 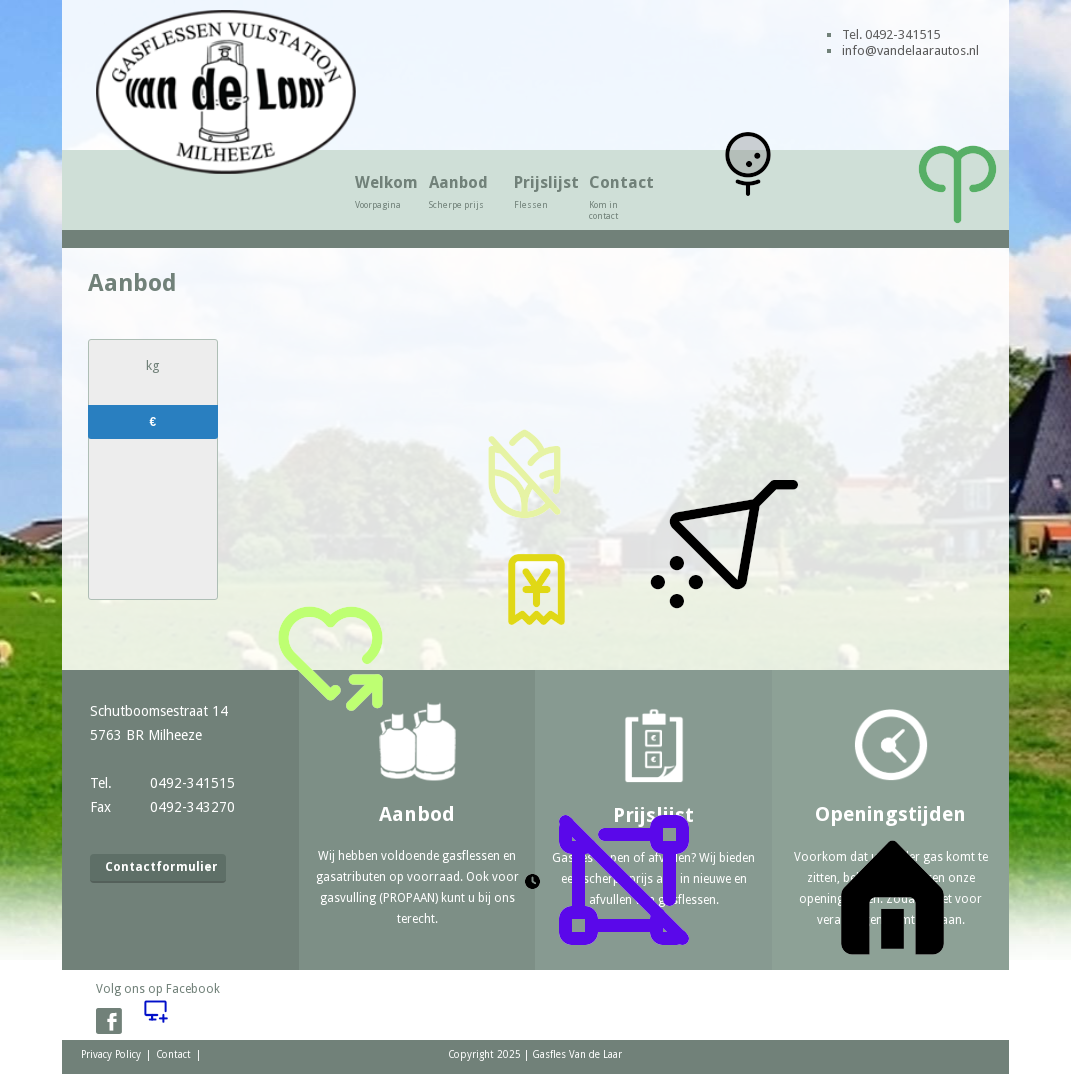 I want to click on disable vector editing mode, so click(x=624, y=880).